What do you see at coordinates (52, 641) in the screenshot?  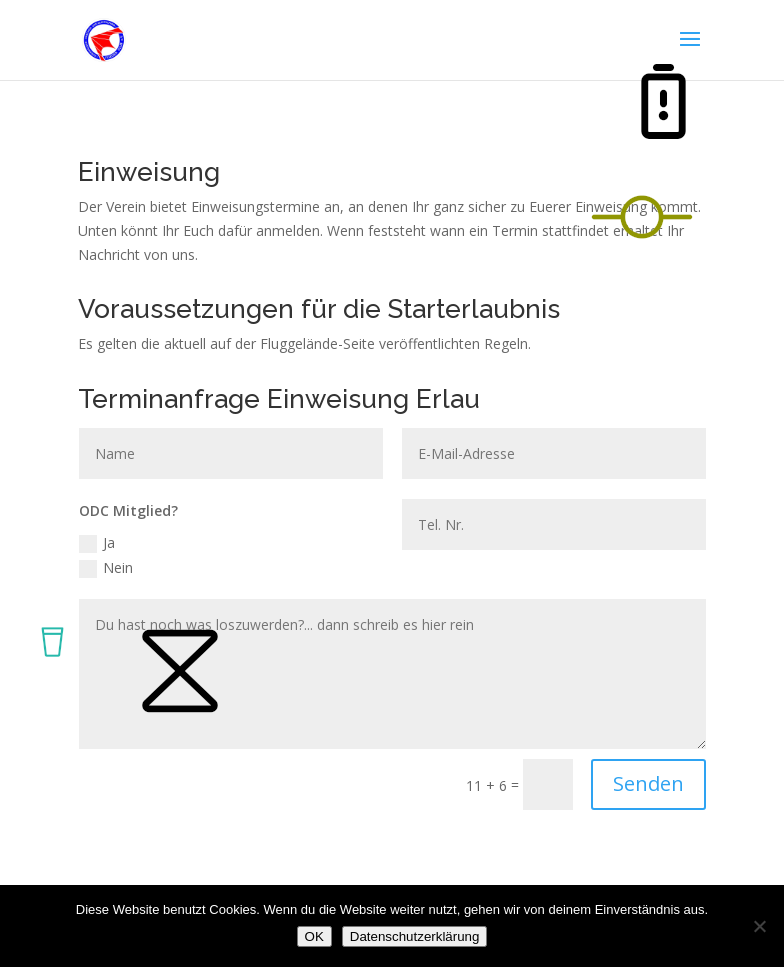 I see `view nearby bars or pubs` at bounding box center [52, 641].